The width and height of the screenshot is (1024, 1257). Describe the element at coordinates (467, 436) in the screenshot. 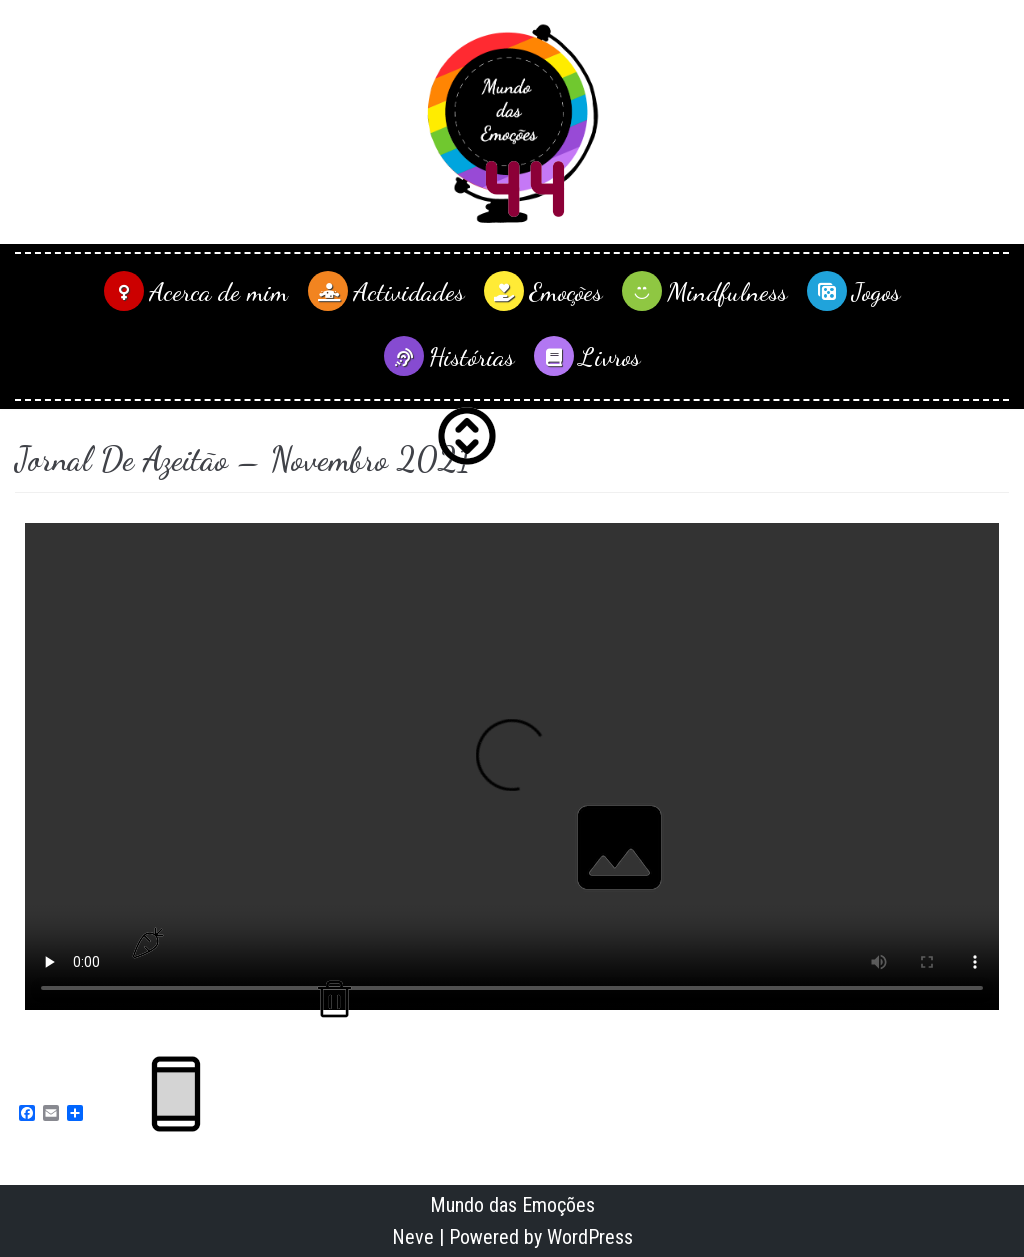

I see `expand or collapse content` at that location.